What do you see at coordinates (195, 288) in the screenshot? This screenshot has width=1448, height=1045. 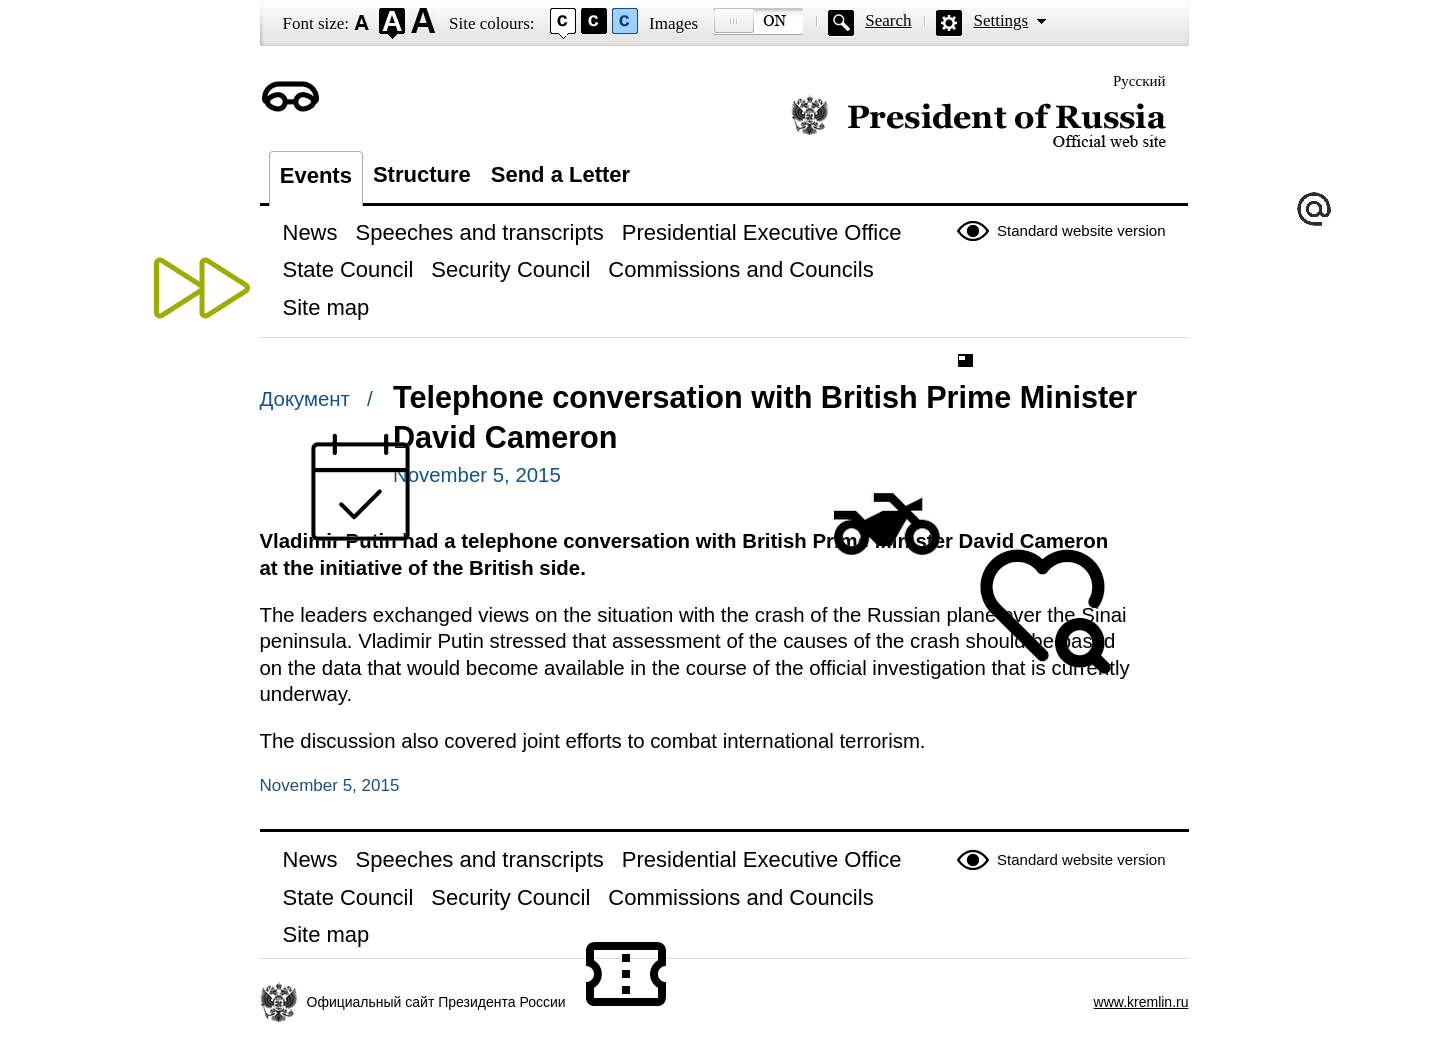 I see `fast-forward through media content` at bounding box center [195, 288].